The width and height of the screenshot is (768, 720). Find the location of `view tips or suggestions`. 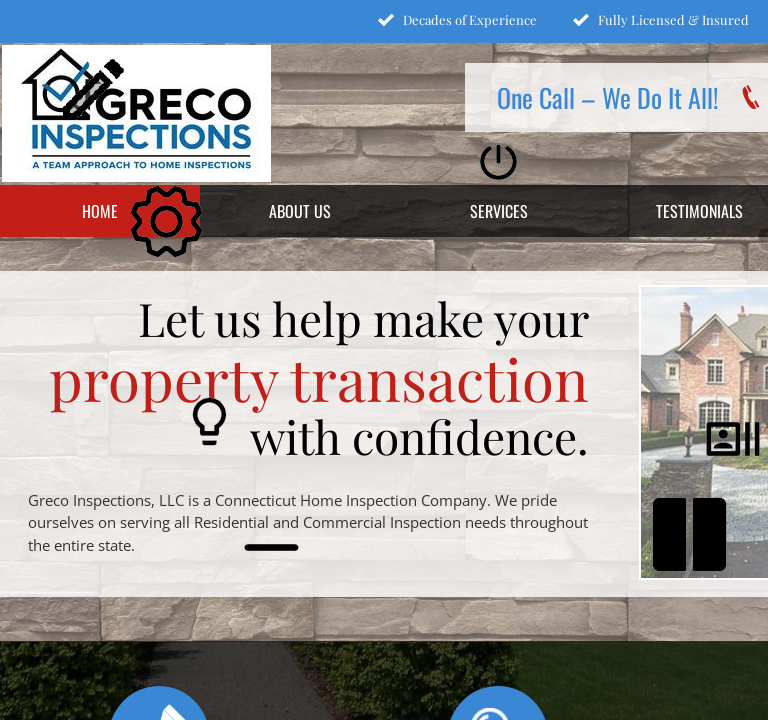

view tips or suggestions is located at coordinates (209, 421).